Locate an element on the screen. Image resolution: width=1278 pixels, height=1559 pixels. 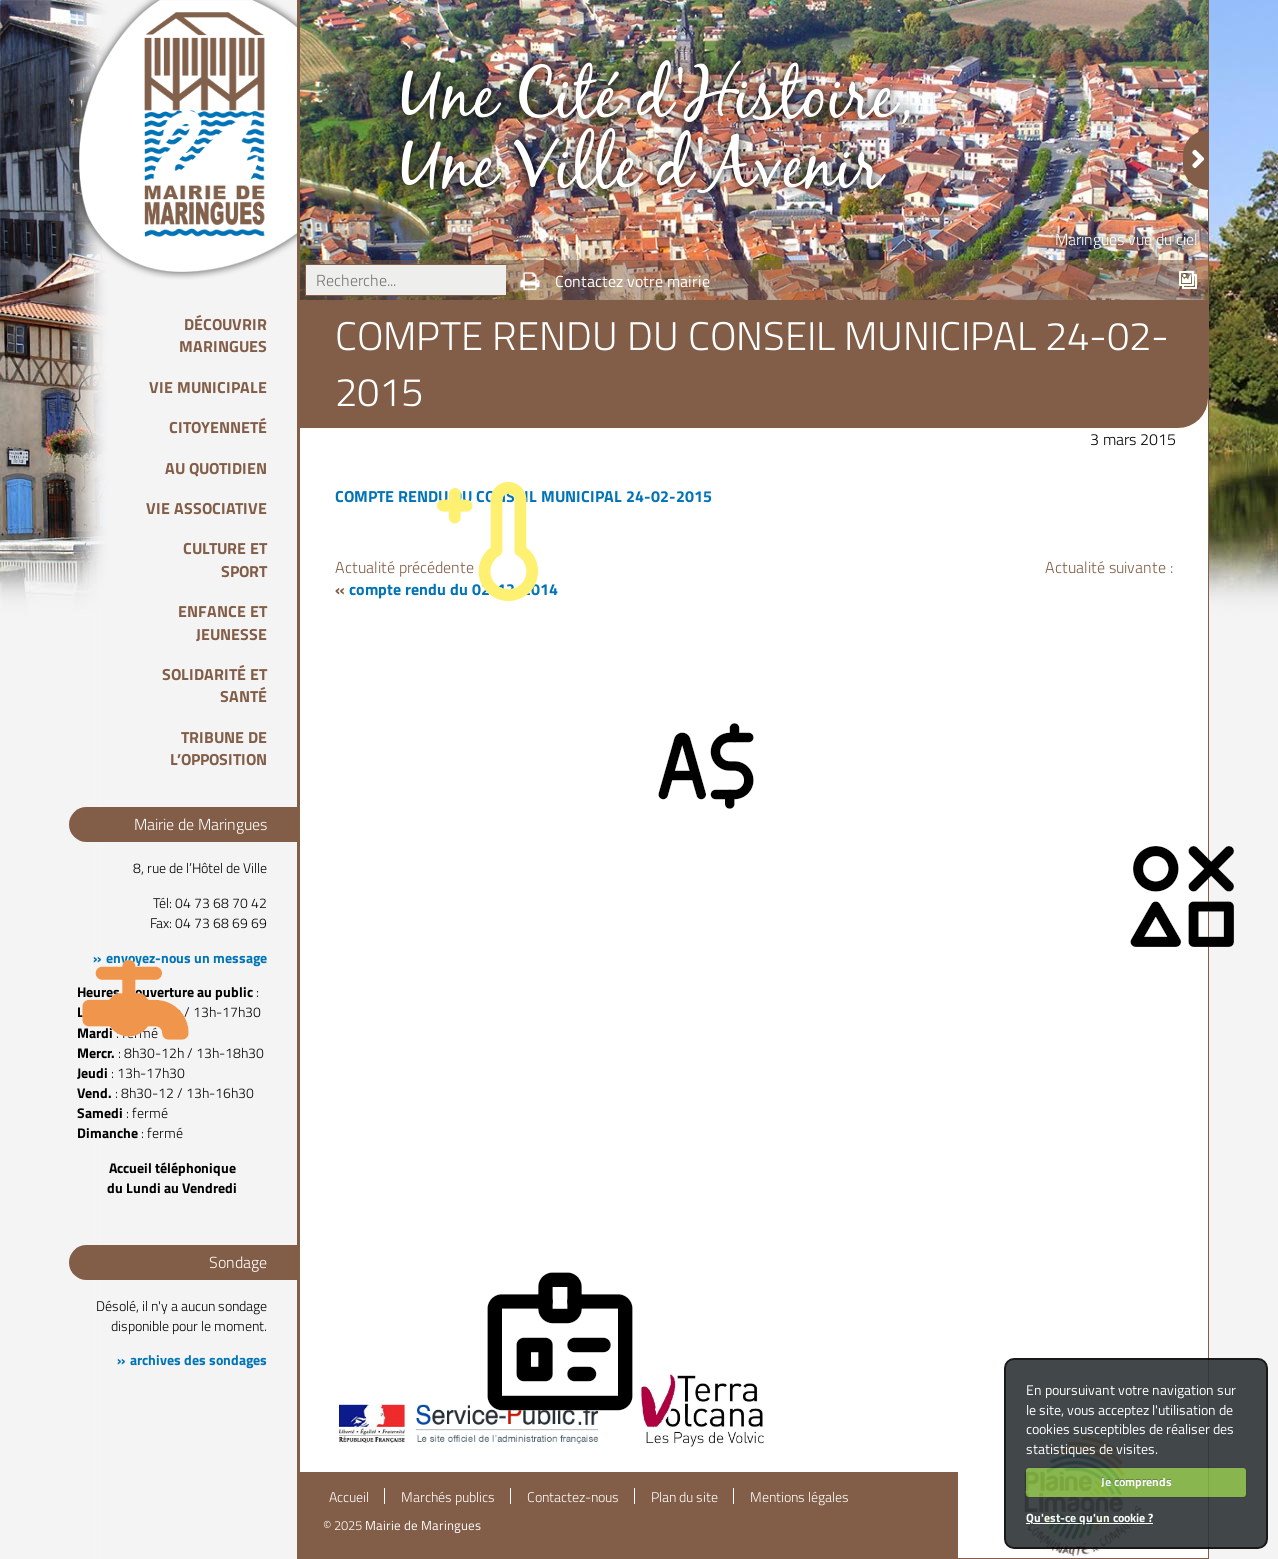
browse icon library or icon picker is located at coordinates (1183, 896).